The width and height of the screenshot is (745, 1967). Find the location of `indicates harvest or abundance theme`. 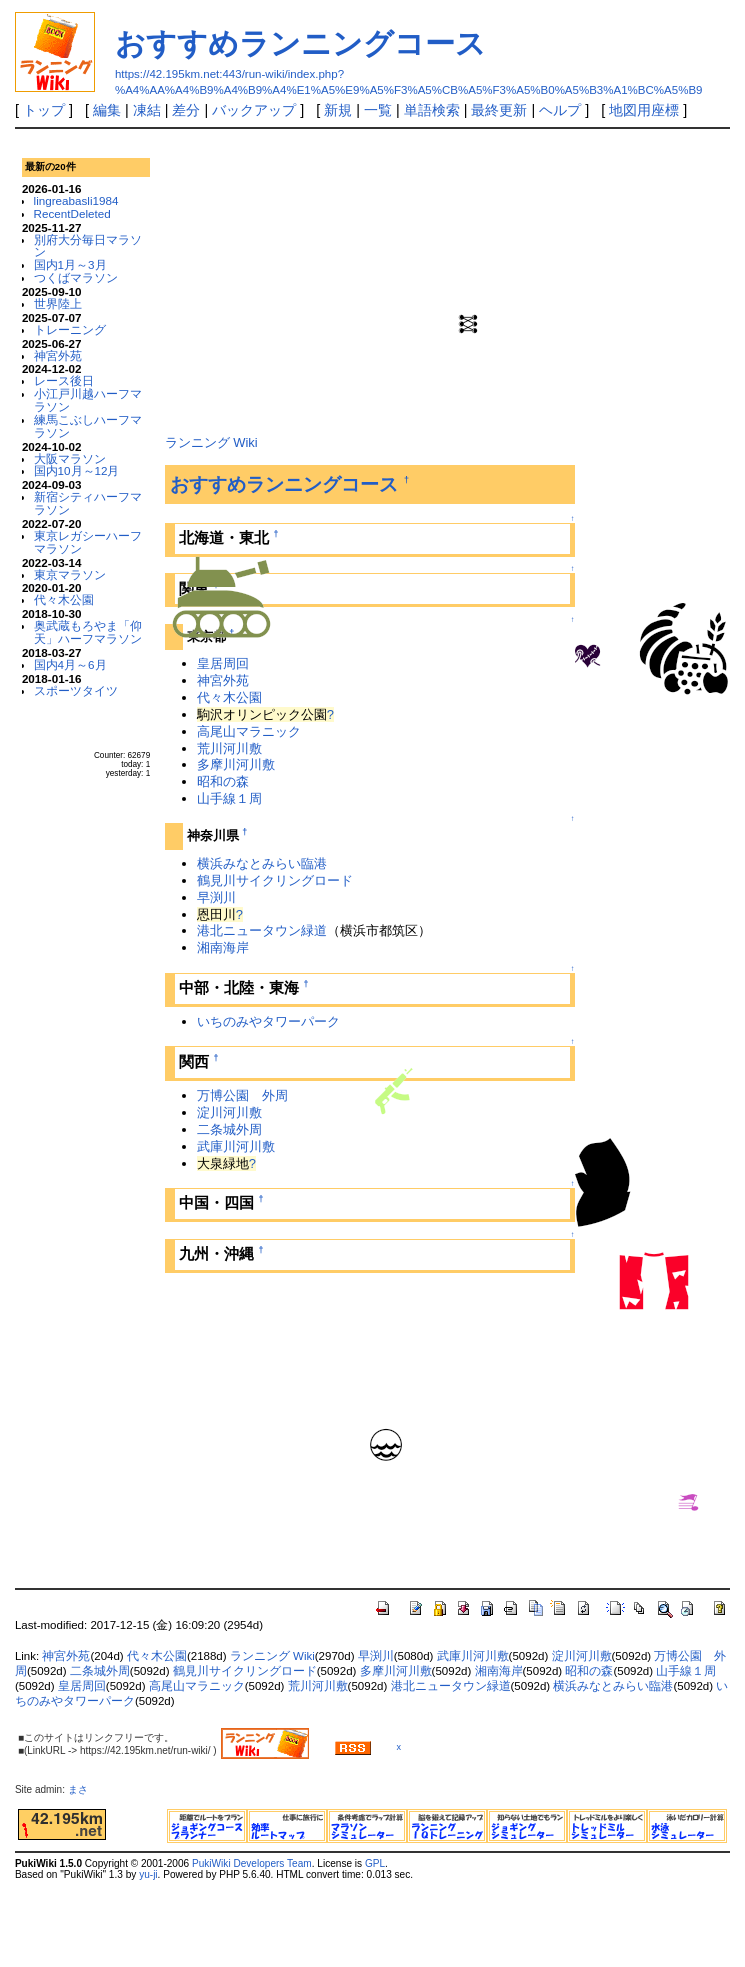

indicates harvest or abundance theme is located at coordinates (684, 648).